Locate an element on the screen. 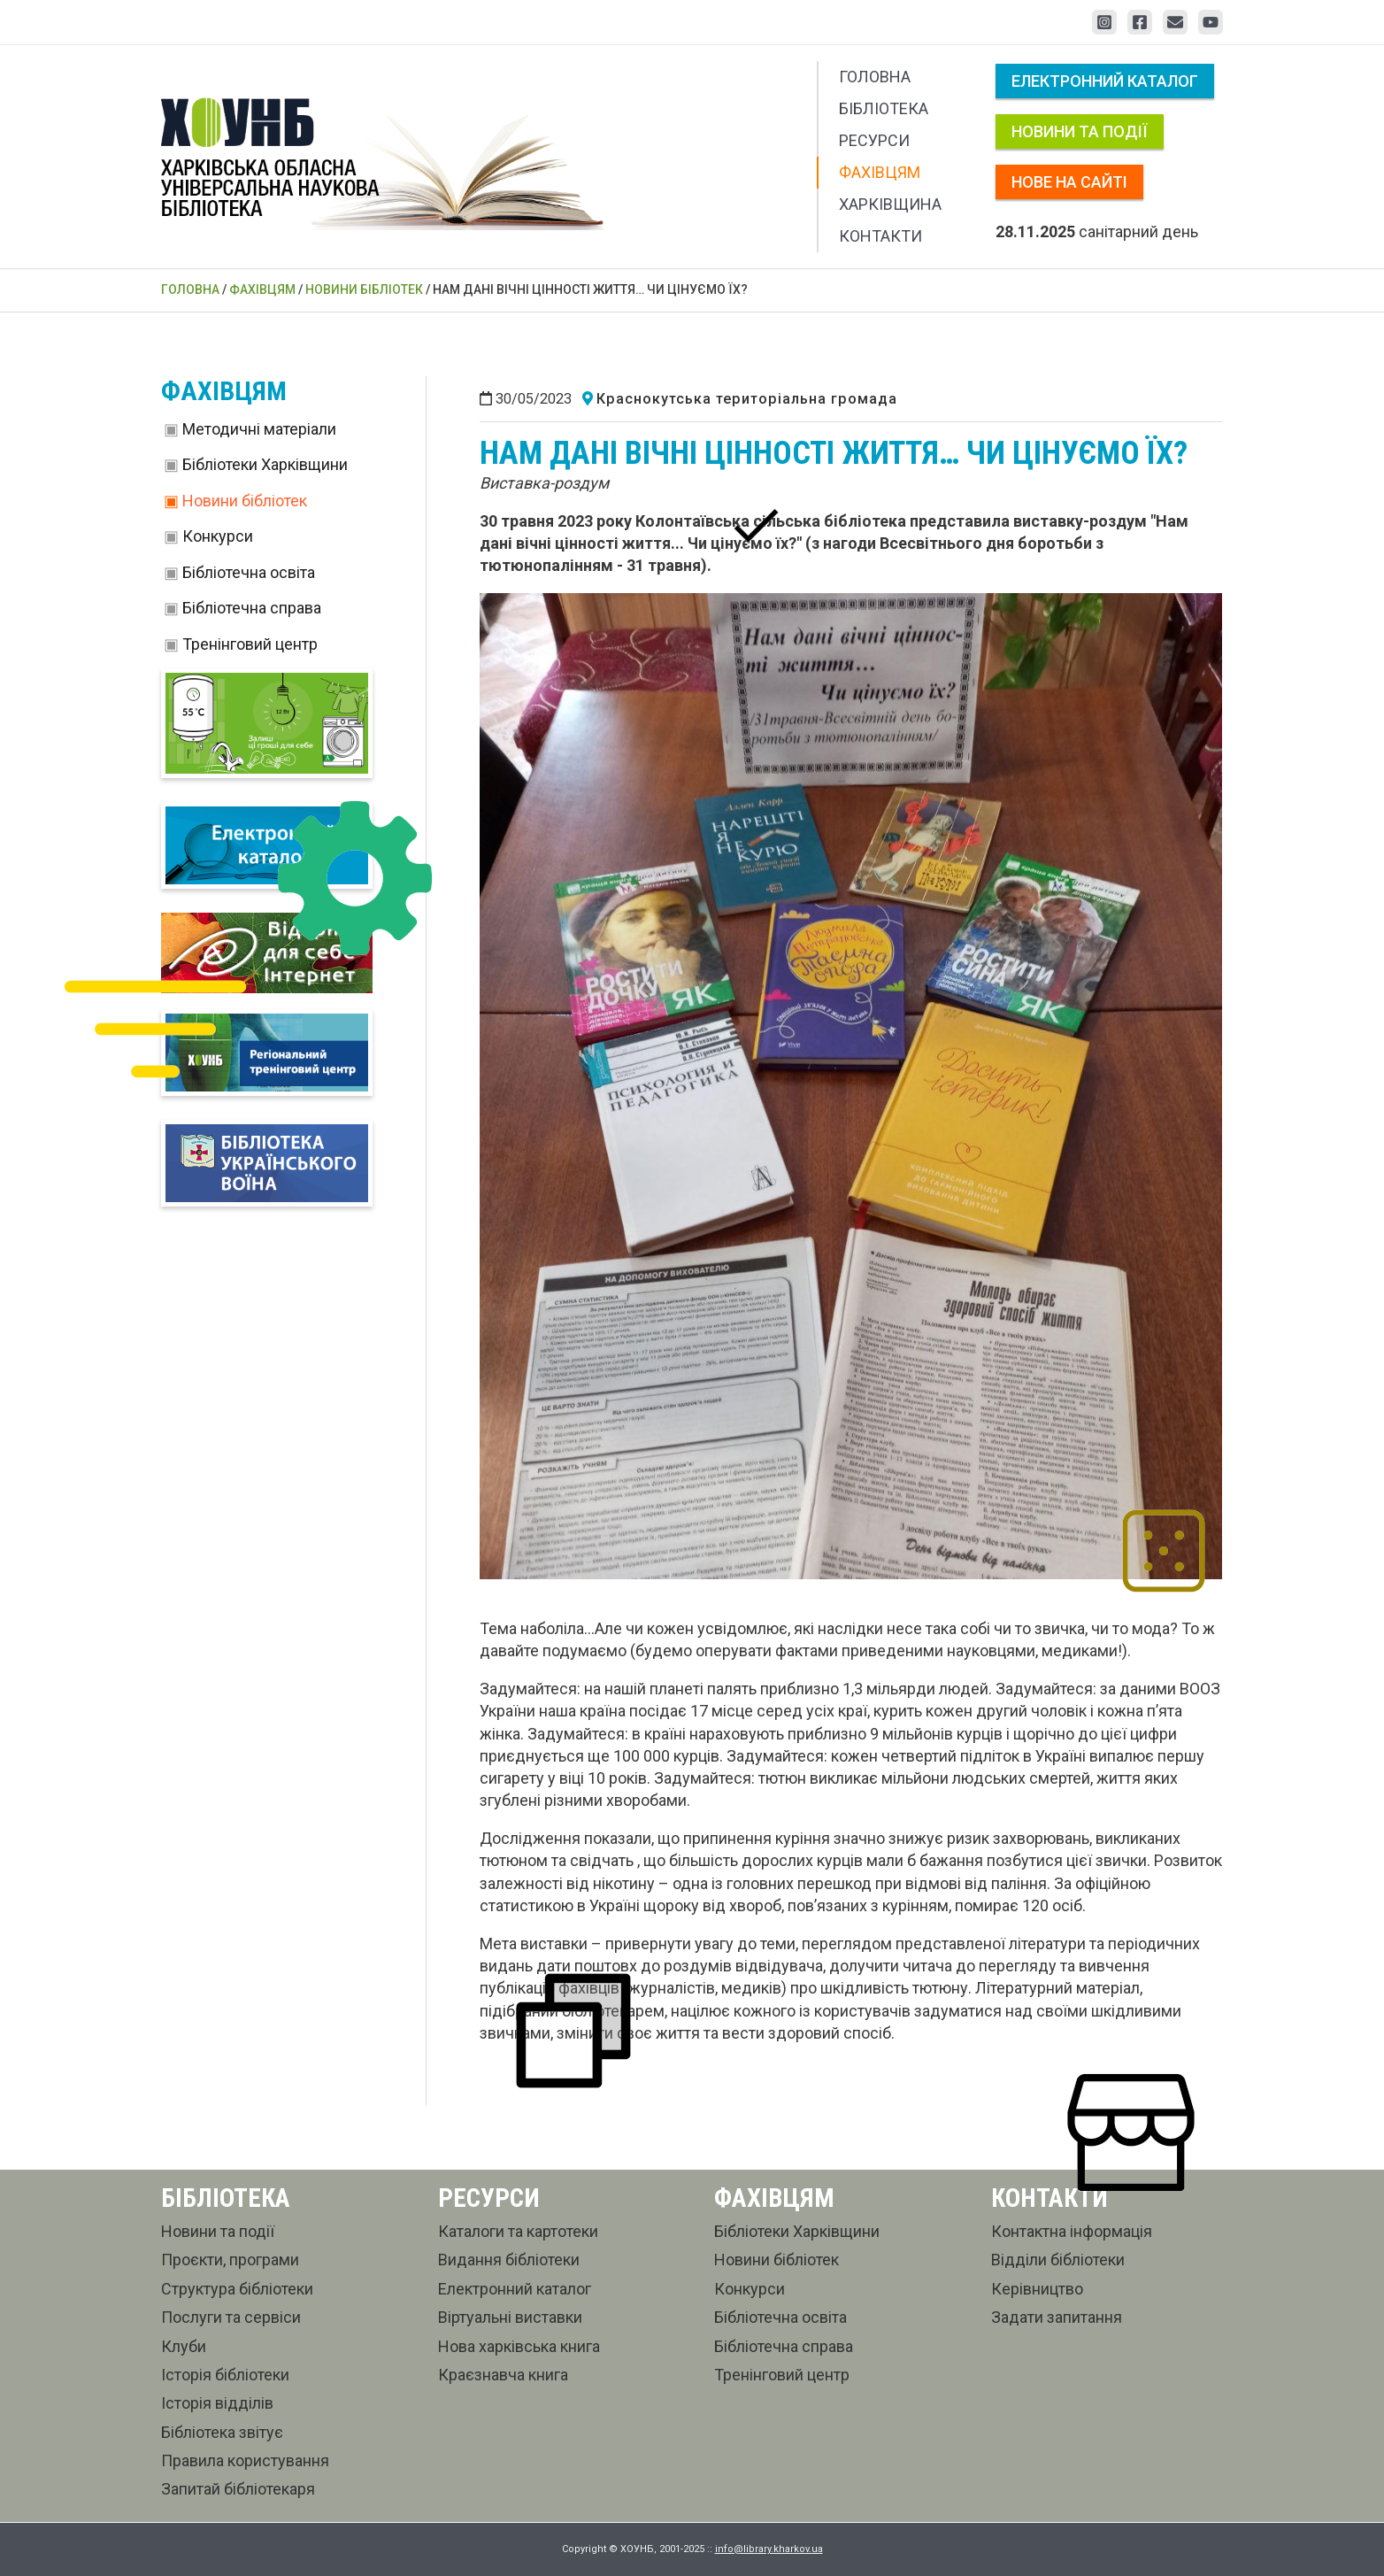 This screenshot has width=1384, height=2576. copy to clipboard is located at coordinates (573, 2031).